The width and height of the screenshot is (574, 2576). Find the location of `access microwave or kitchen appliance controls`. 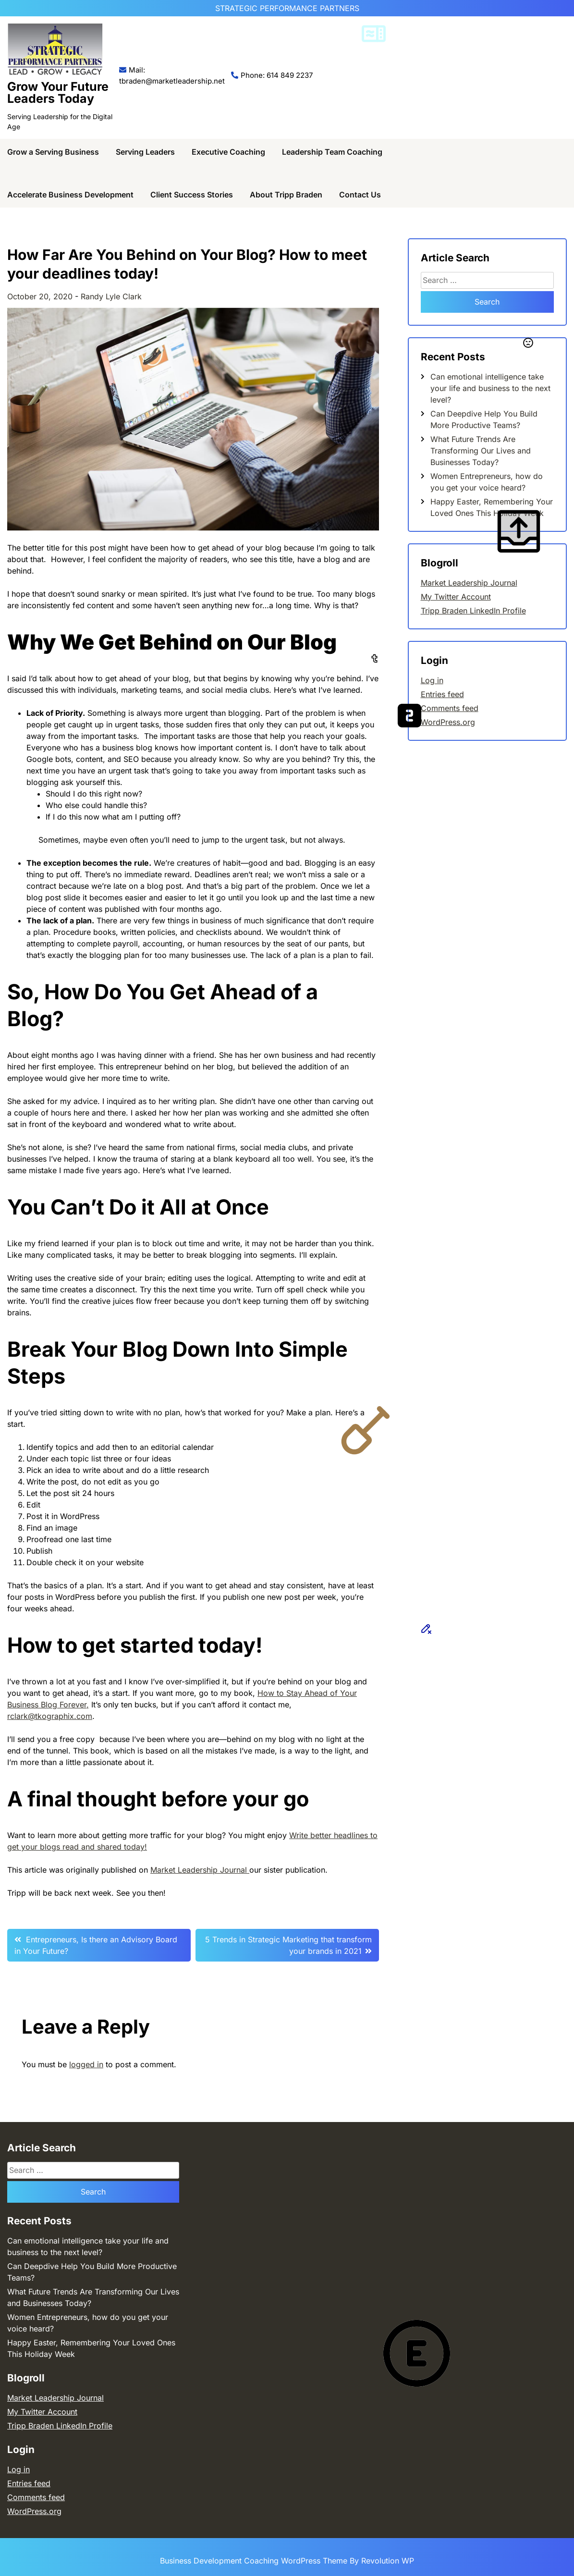

access microwave or kitchen appliance controls is located at coordinates (374, 34).